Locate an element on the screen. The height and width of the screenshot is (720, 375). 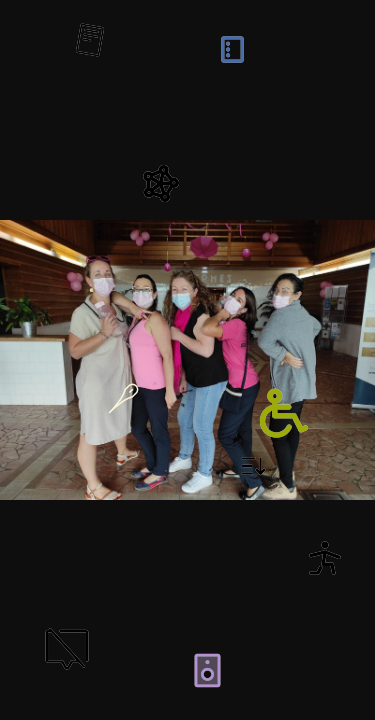
view your resume or CV is located at coordinates (90, 40).